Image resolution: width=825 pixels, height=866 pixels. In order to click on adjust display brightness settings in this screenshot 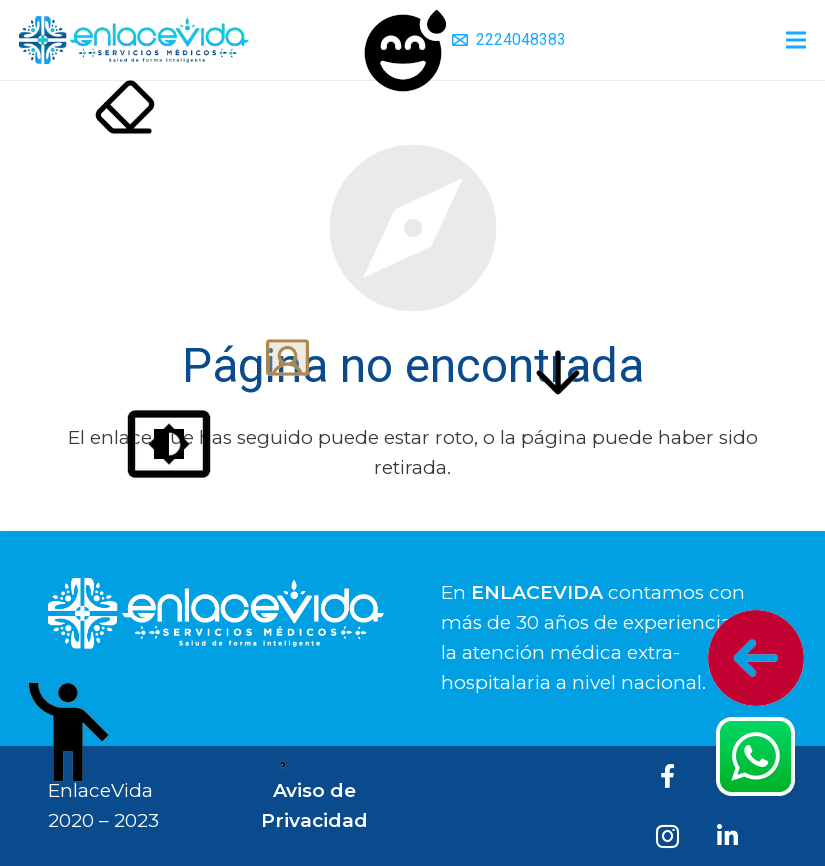, I will do `click(169, 444)`.